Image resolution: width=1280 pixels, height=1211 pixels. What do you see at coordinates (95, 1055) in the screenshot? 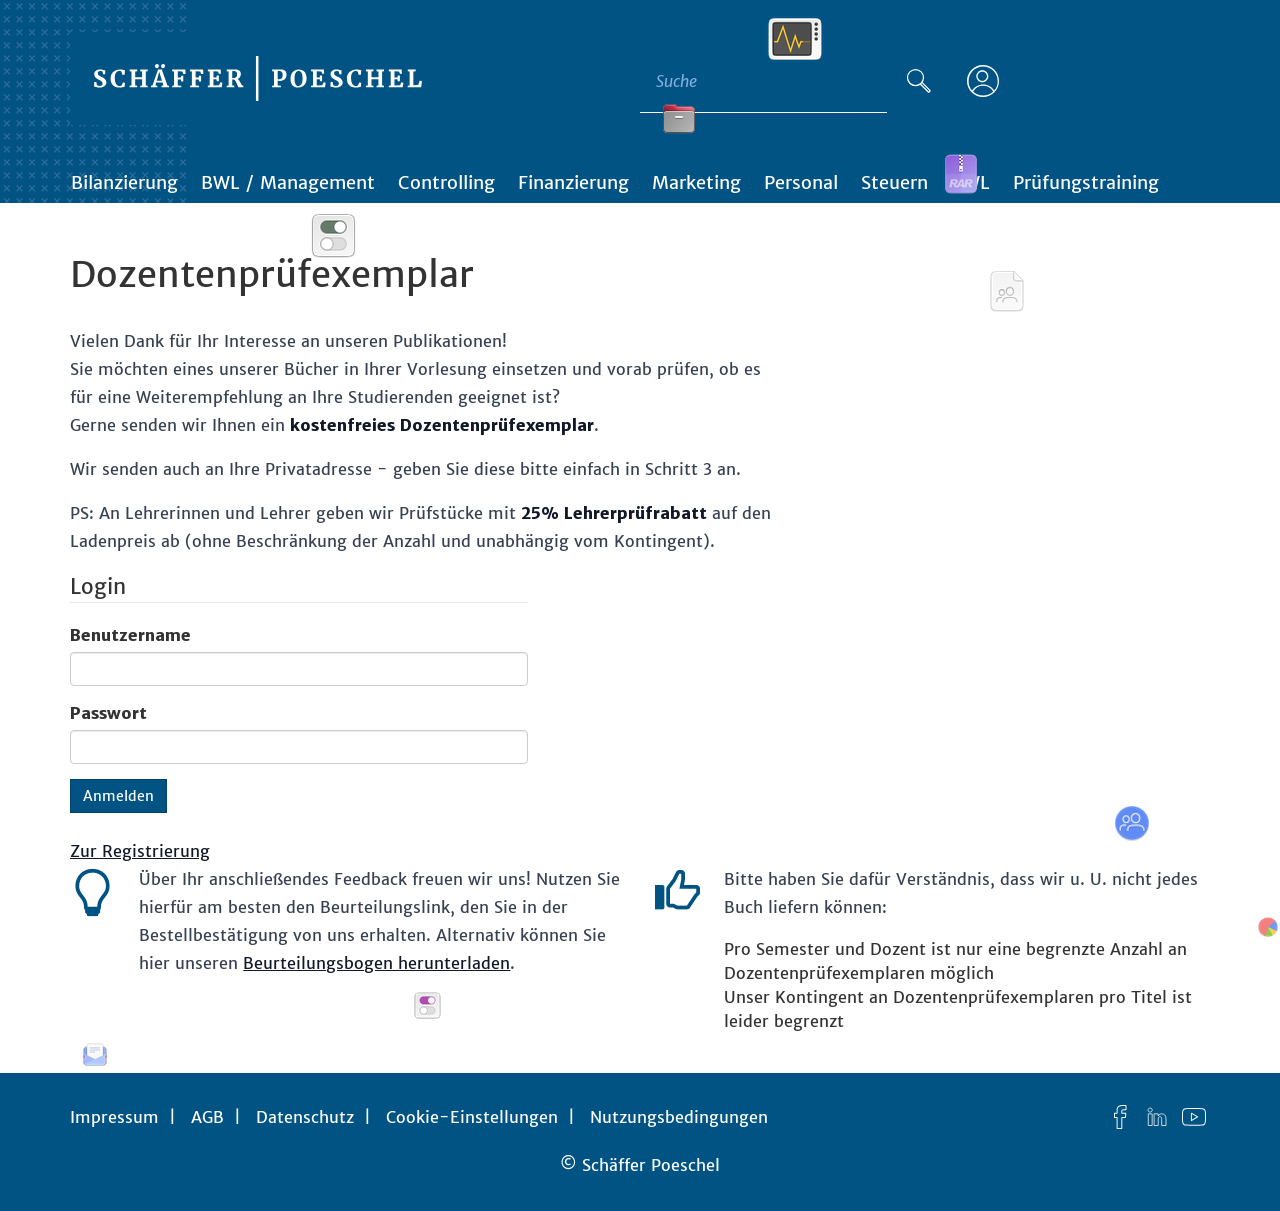
I see `indicates a message has been read` at bounding box center [95, 1055].